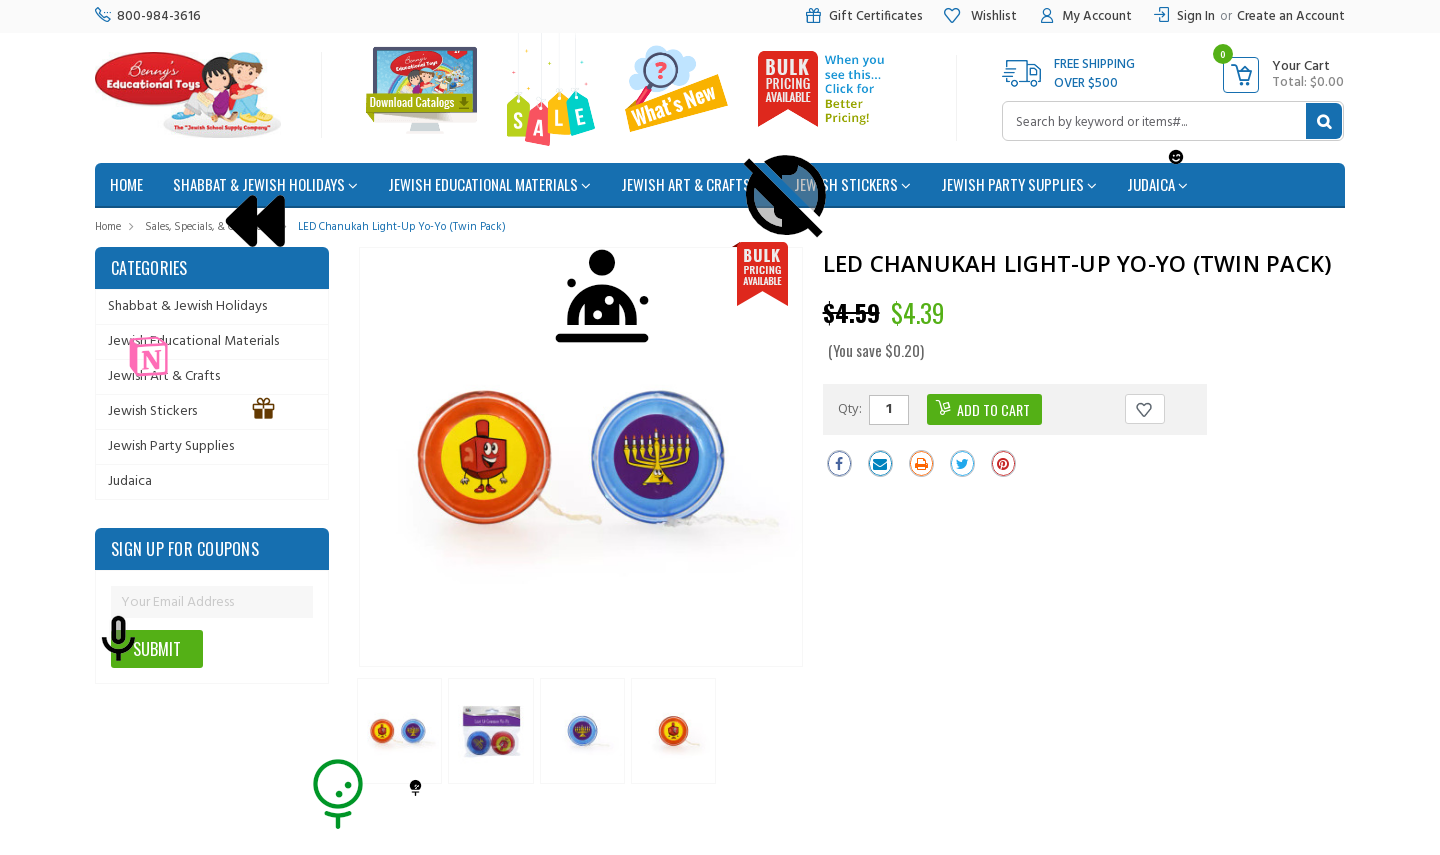 This screenshot has width=1440, height=855. What do you see at coordinates (259, 221) in the screenshot?
I see `skip to previous track` at bounding box center [259, 221].